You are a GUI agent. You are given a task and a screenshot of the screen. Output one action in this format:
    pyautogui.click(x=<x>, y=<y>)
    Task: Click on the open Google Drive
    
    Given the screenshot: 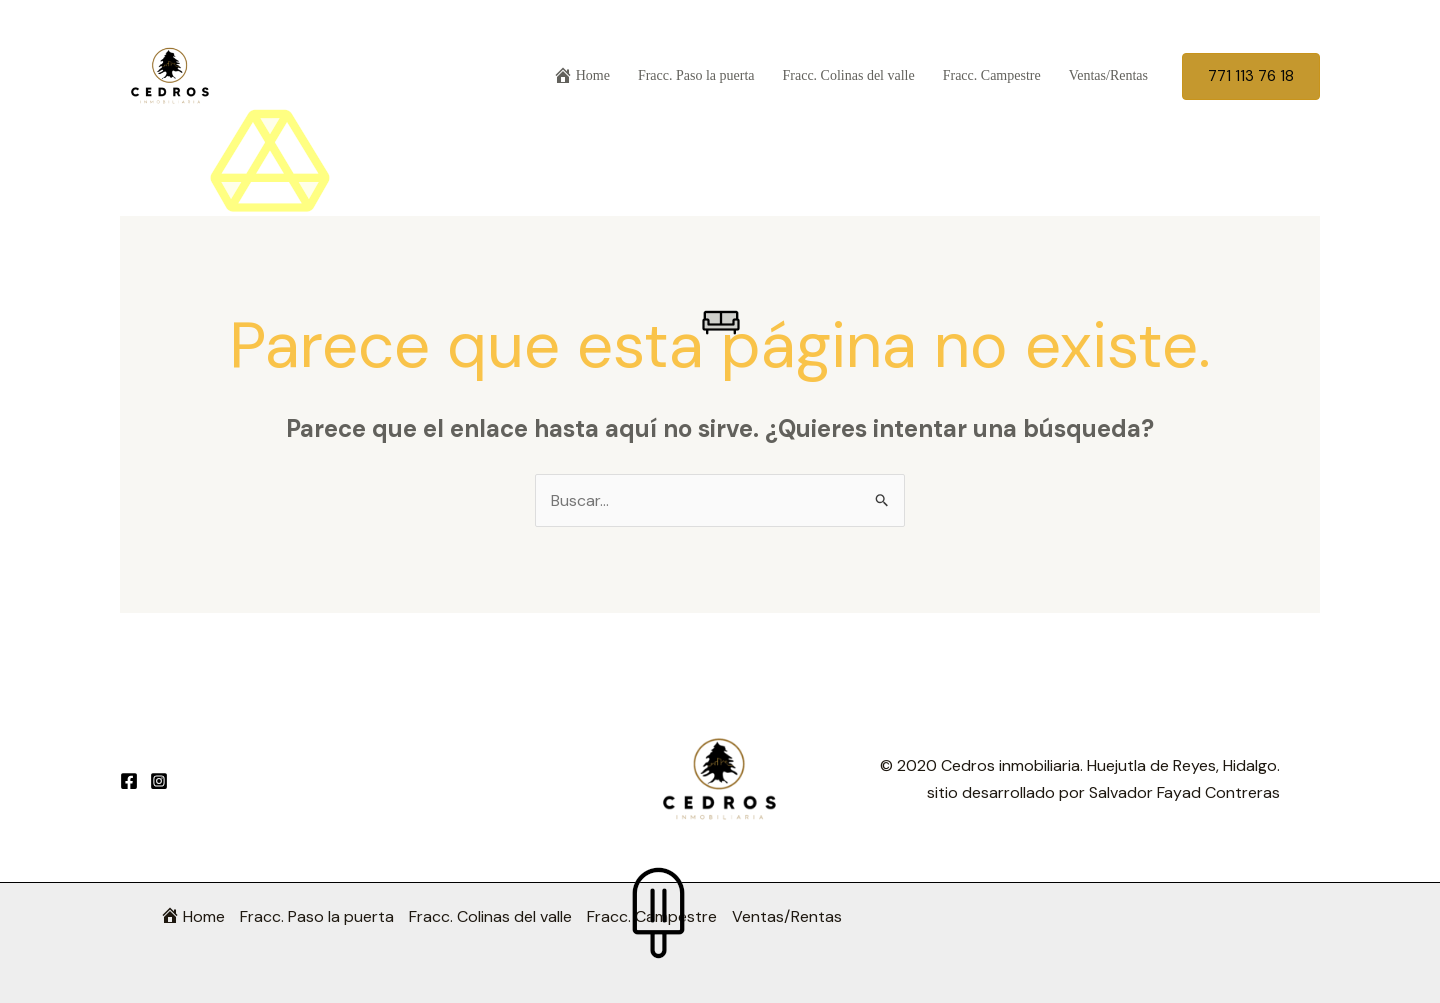 What is the action you would take?
    pyautogui.click(x=270, y=165)
    